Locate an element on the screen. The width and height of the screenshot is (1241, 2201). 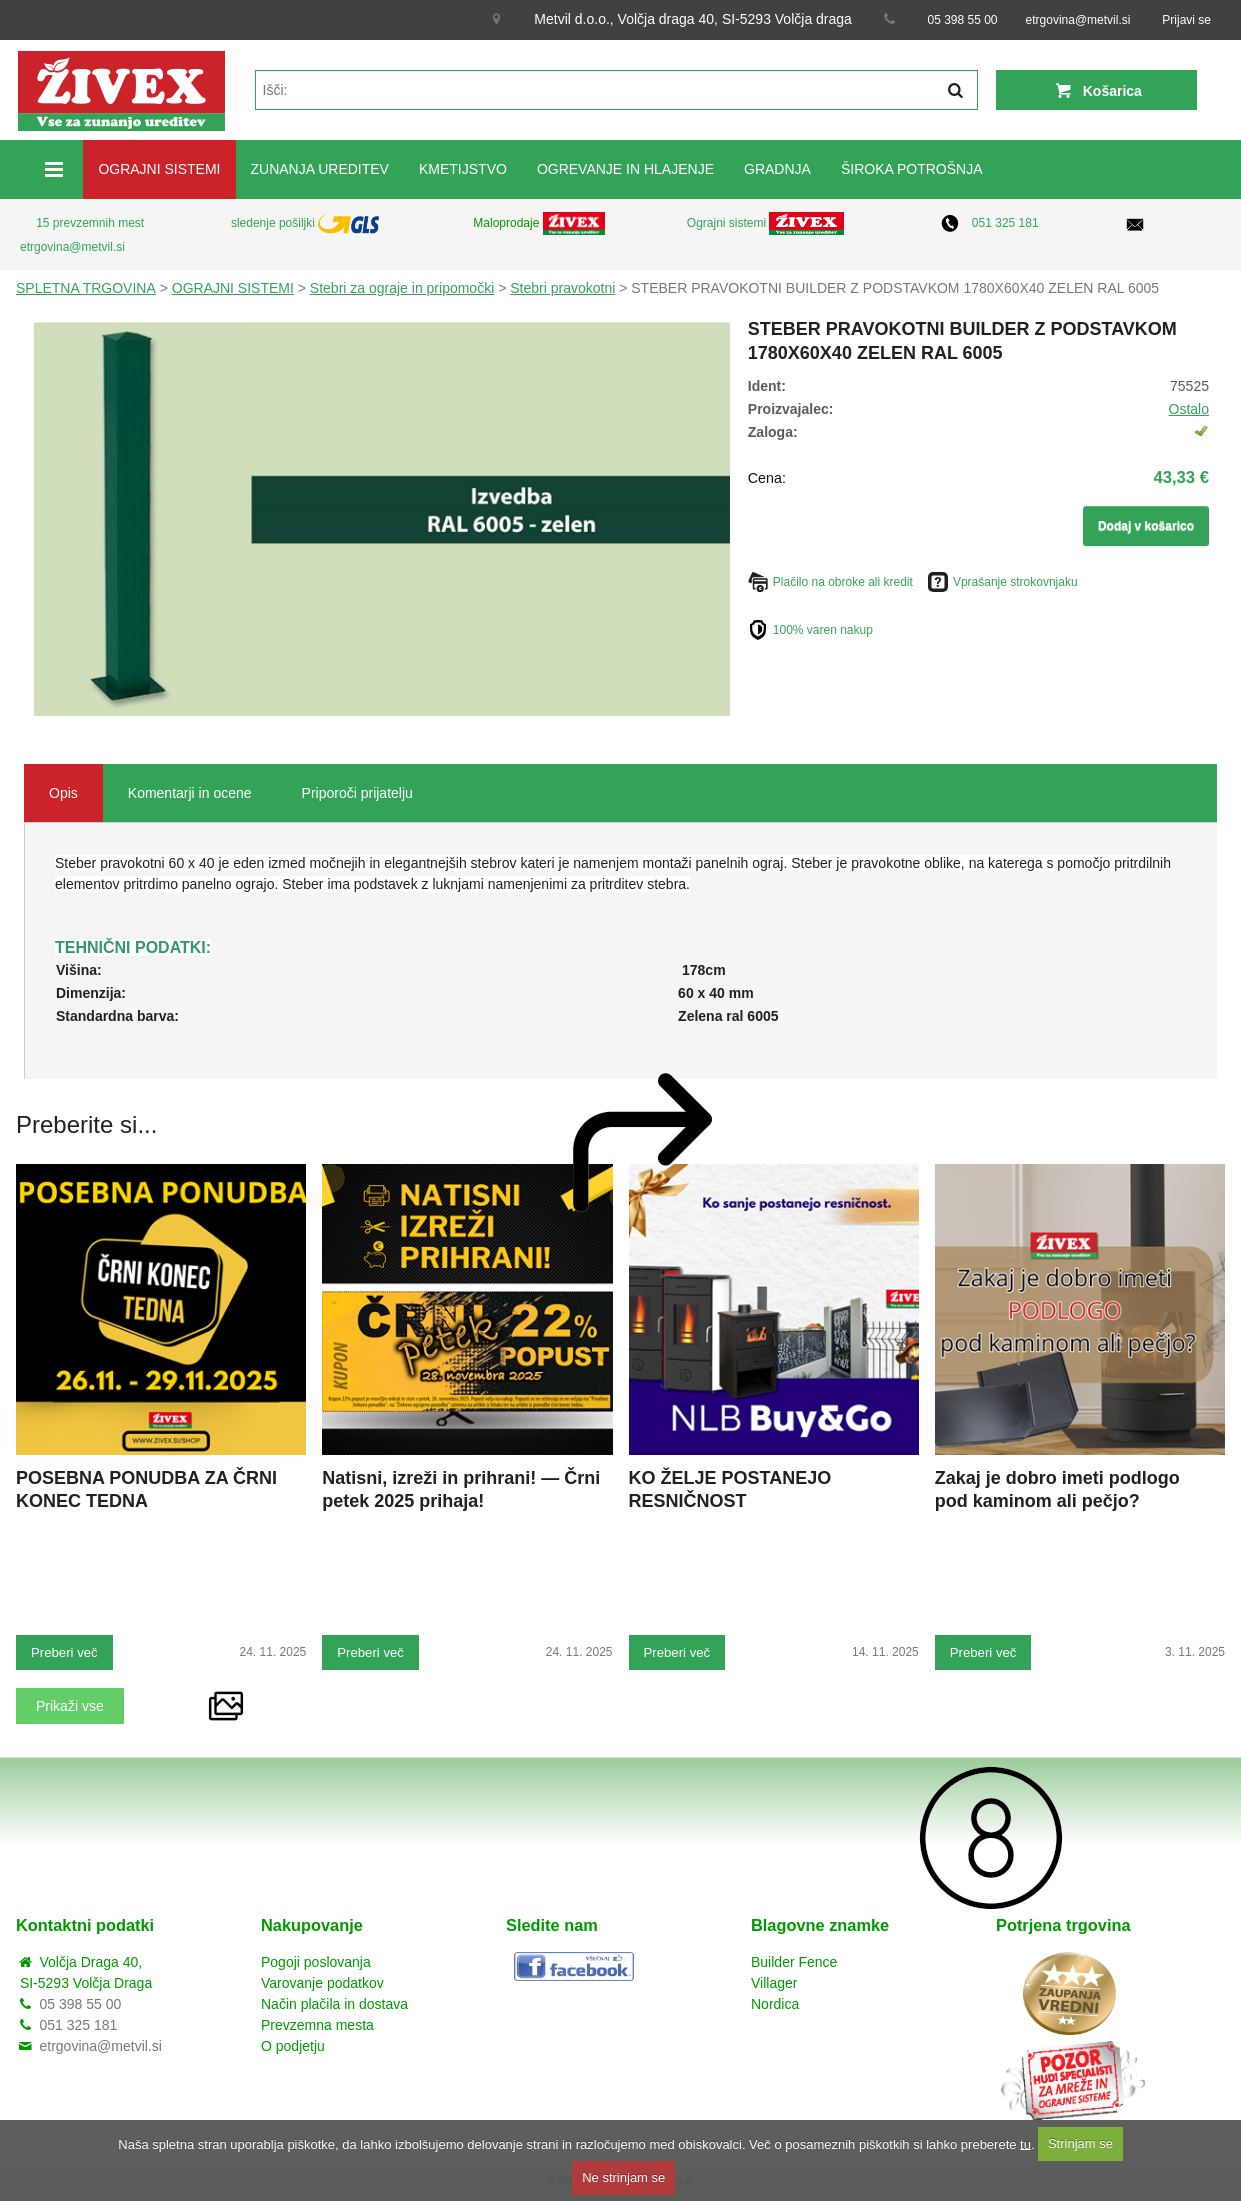
view photo gallery is located at coordinates (226, 1706).